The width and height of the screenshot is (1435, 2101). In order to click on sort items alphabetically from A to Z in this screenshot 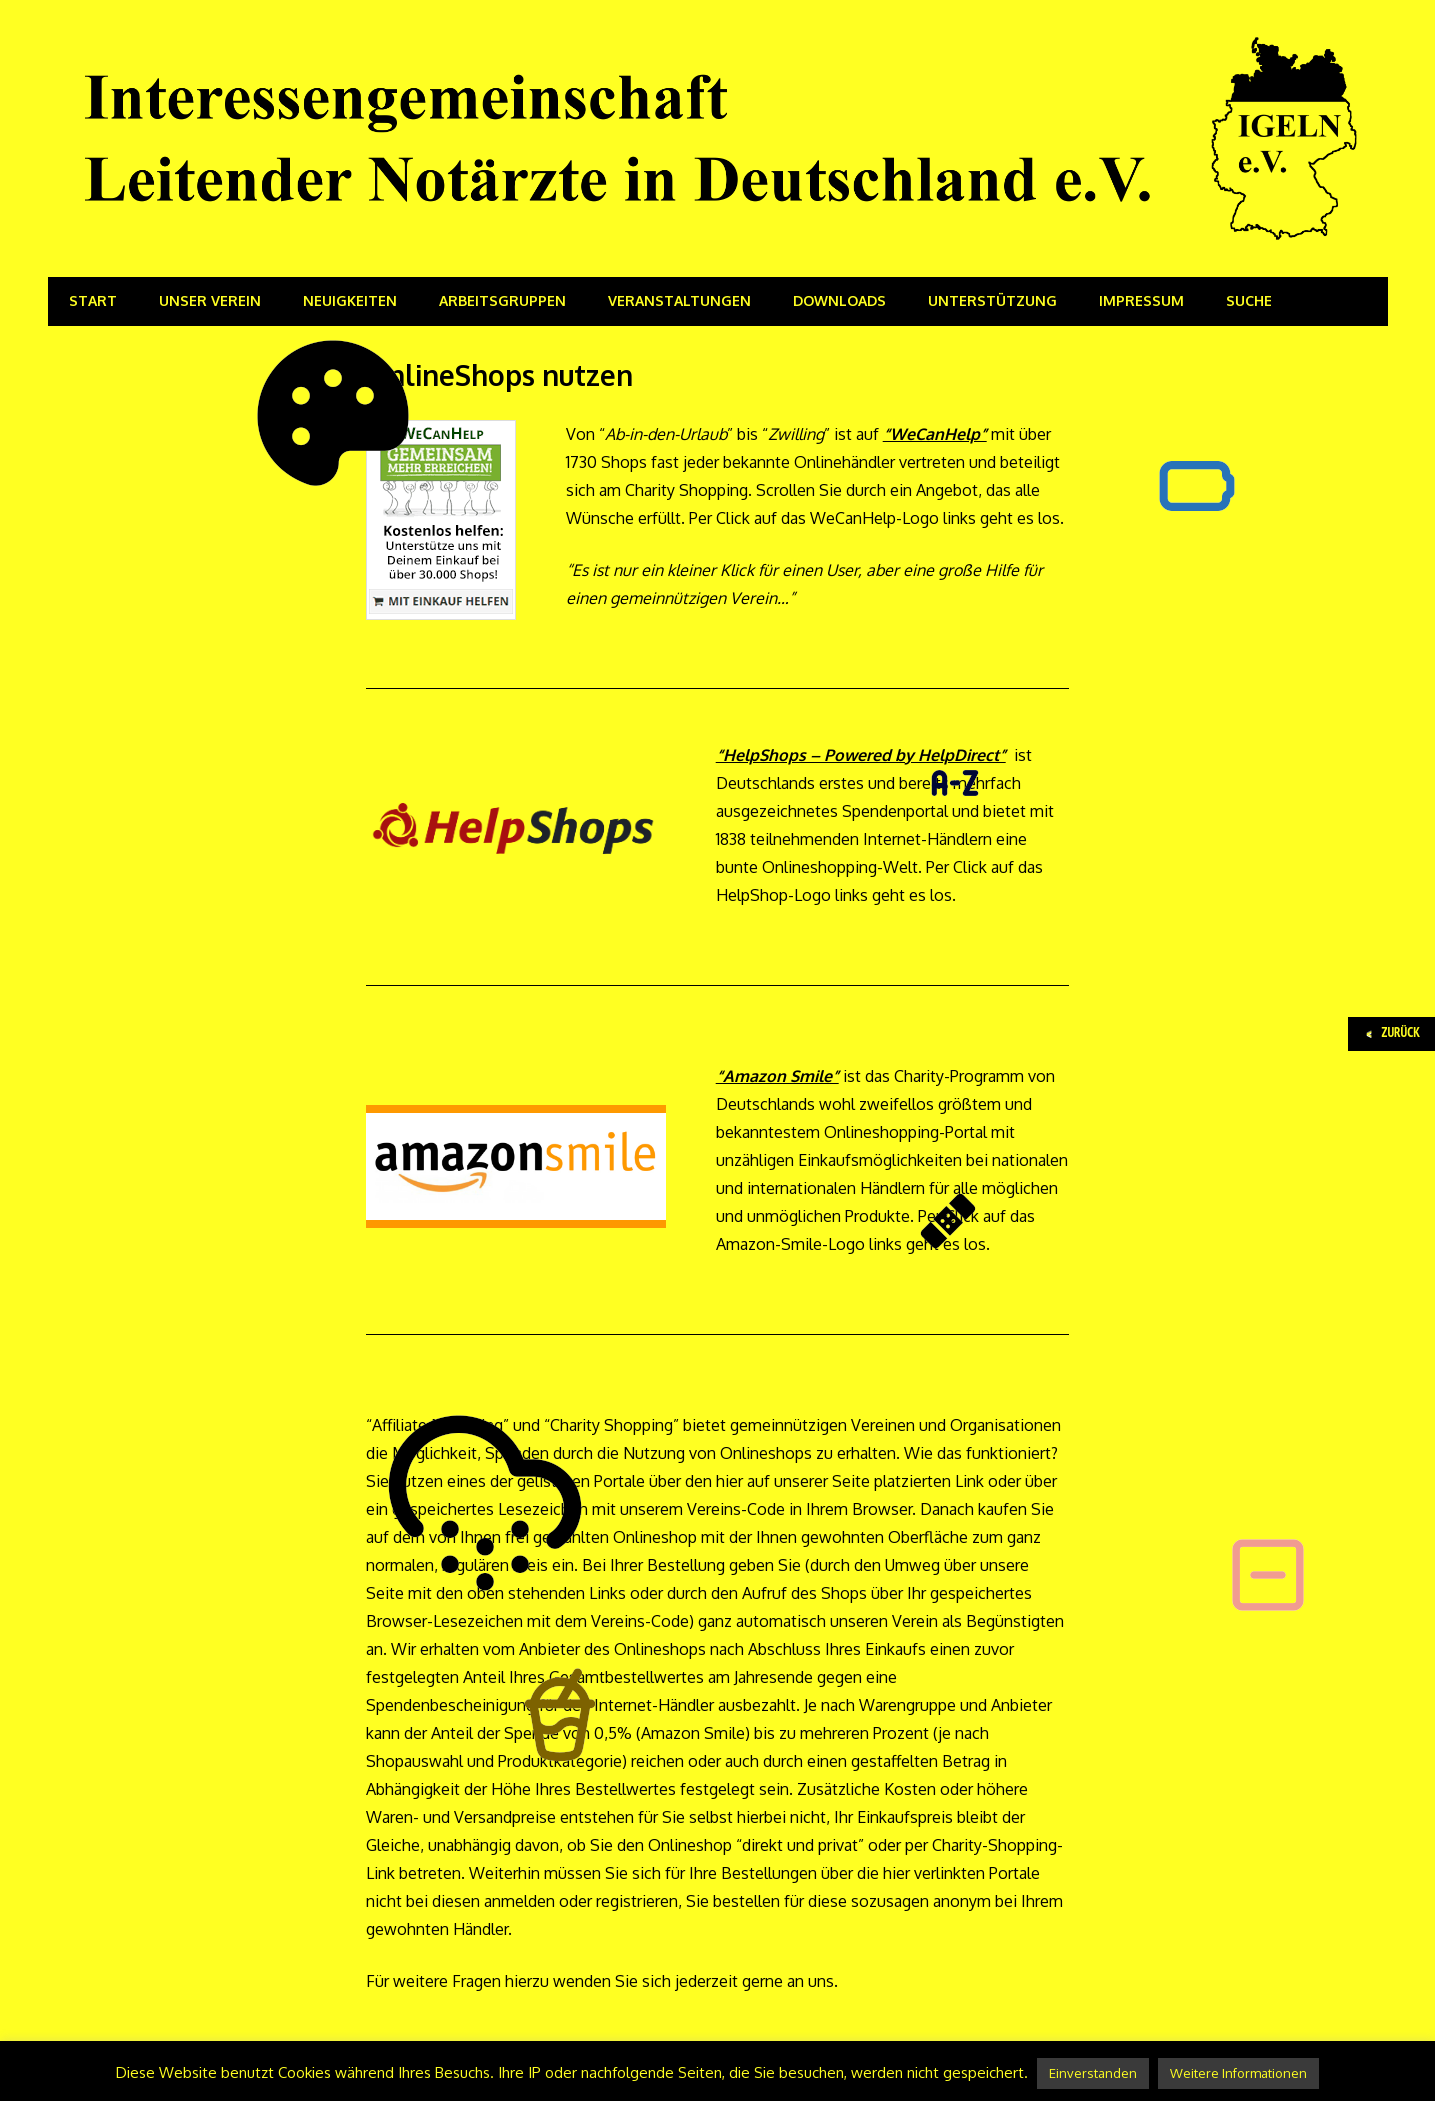, I will do `click(955, 783)`.